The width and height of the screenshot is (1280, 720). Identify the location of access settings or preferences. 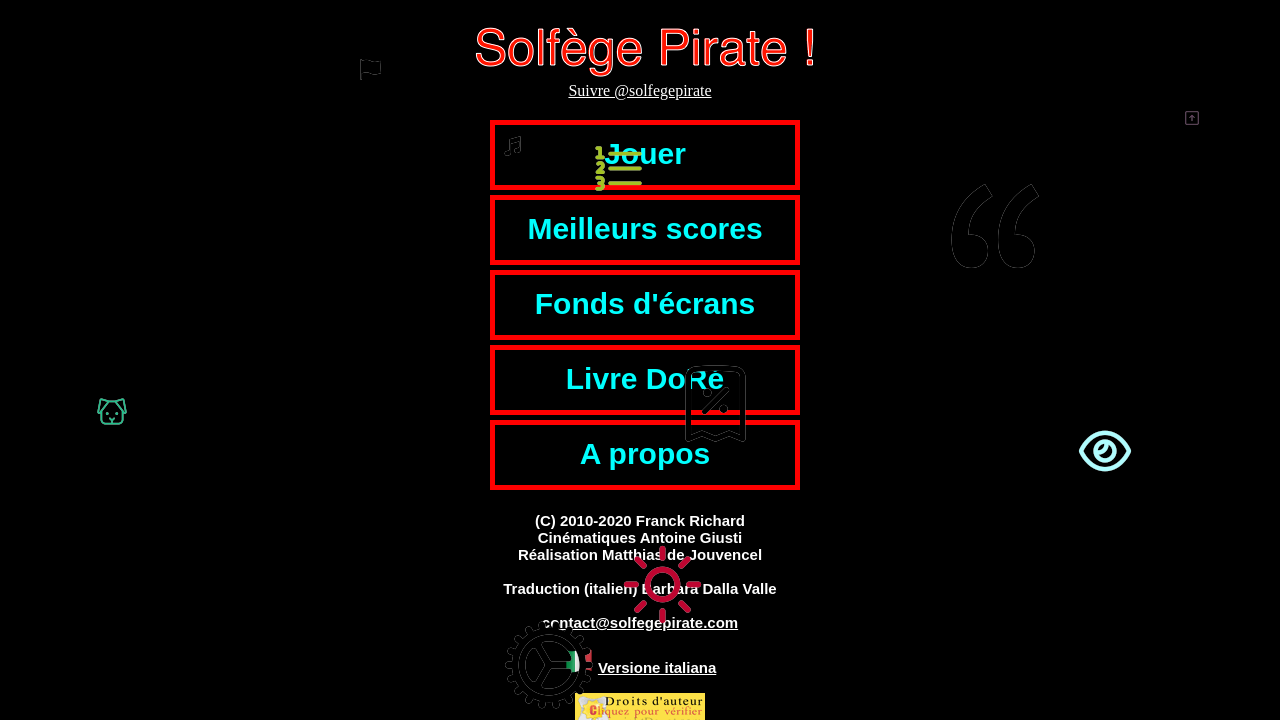
(549, 665).